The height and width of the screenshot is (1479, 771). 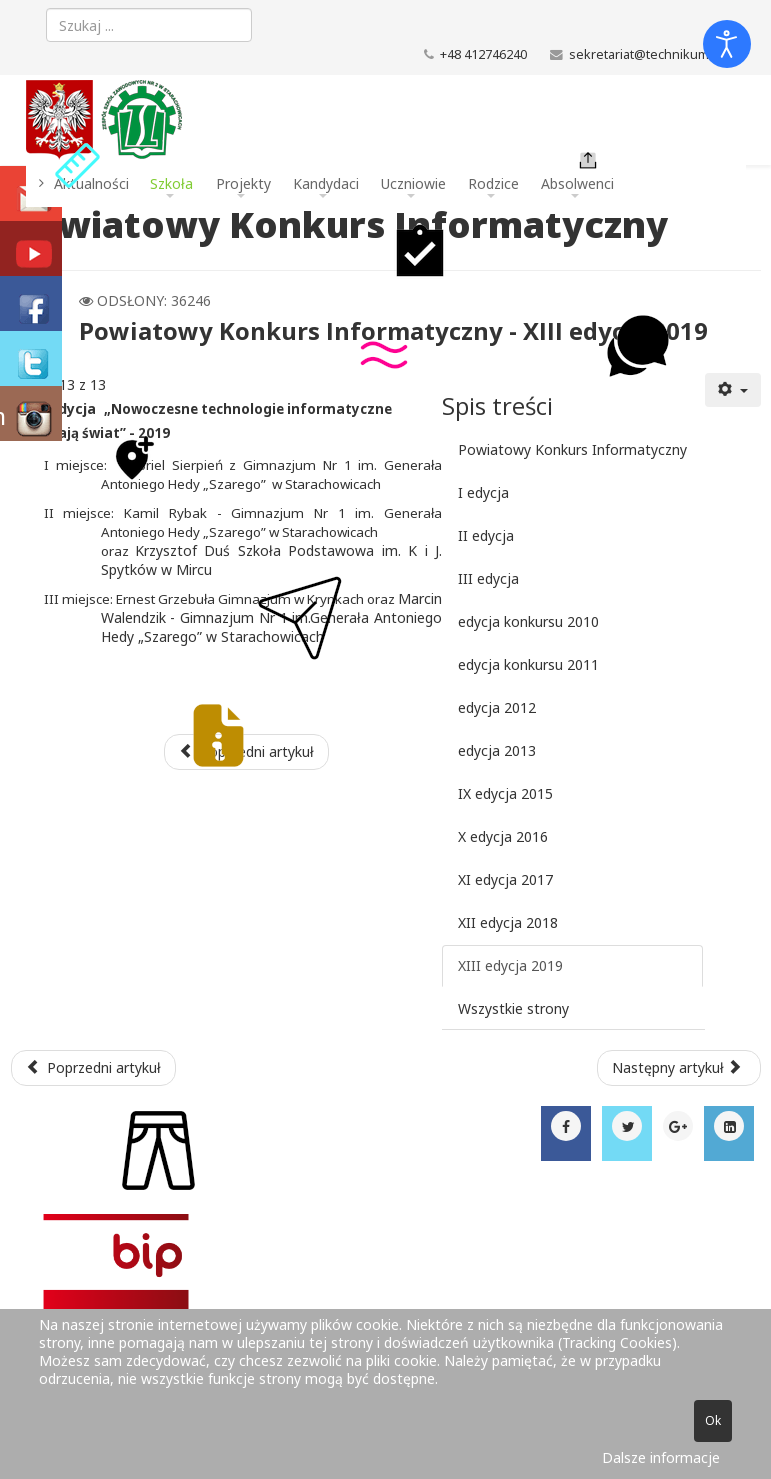 I want to click on send a message, so click(x=303, y=615).